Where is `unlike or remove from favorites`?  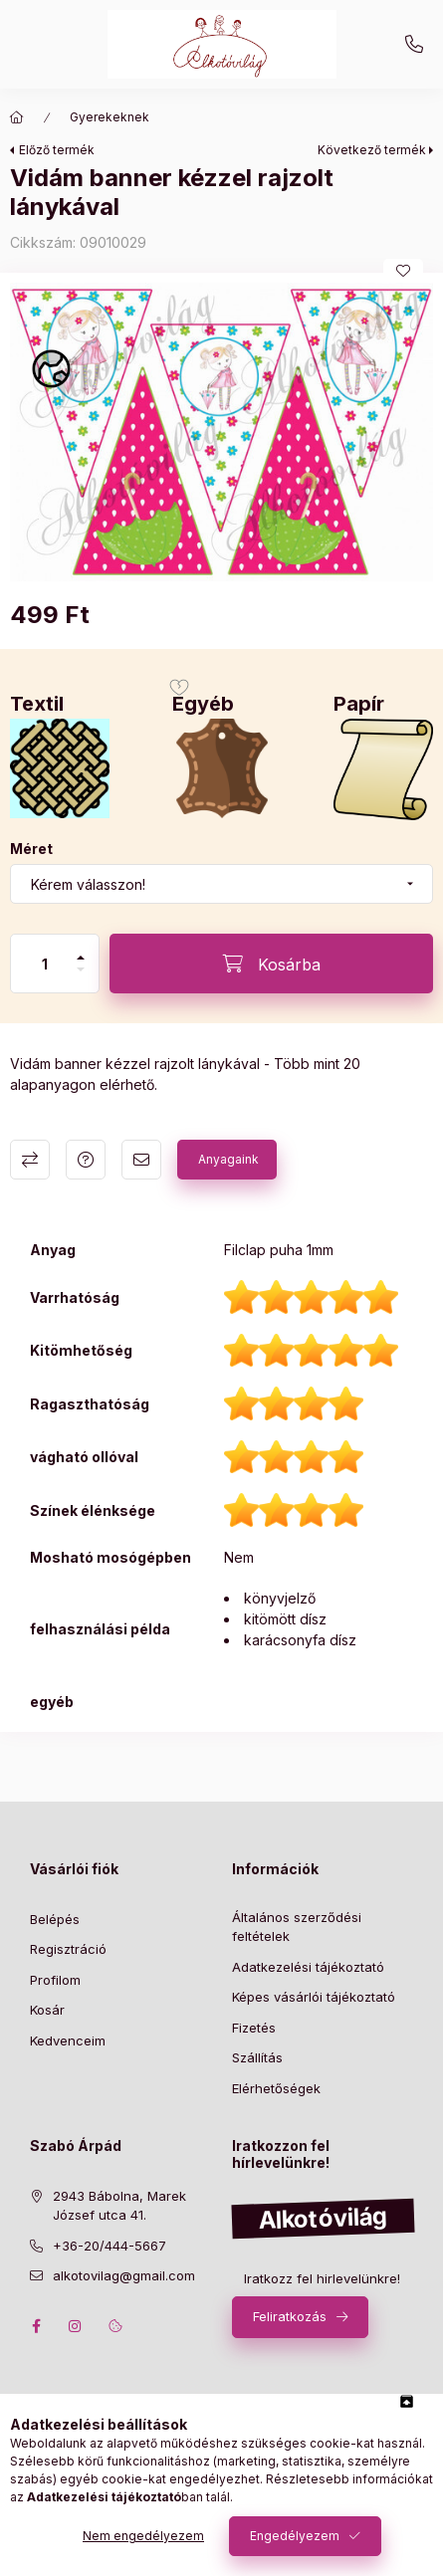
unlike or remove from favorites is located at coordinates (179, 687).